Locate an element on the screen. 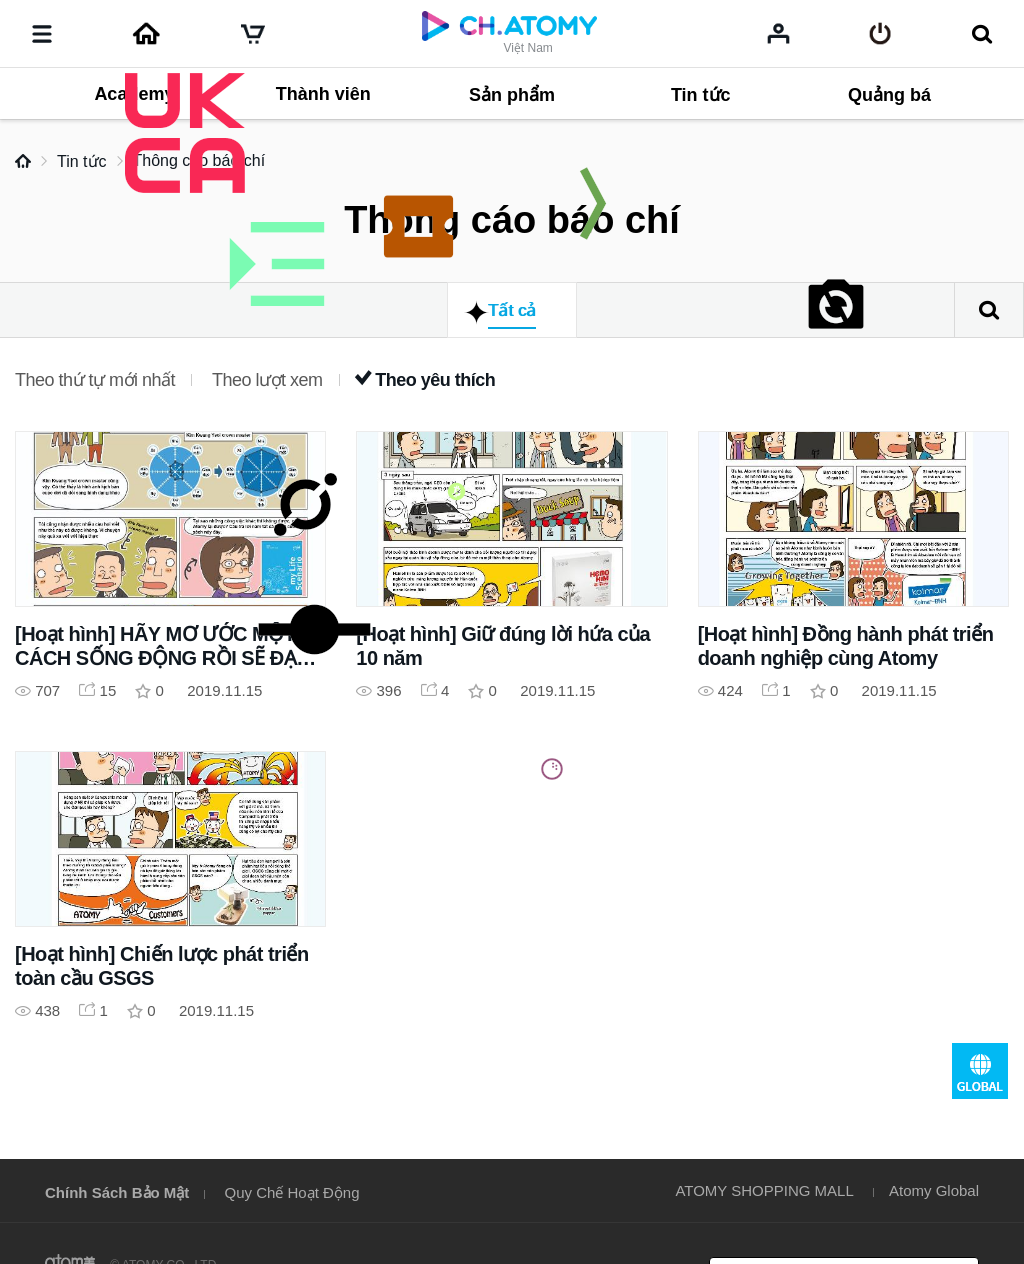  navigate to the next item or page is located at coordinates (591, 203).